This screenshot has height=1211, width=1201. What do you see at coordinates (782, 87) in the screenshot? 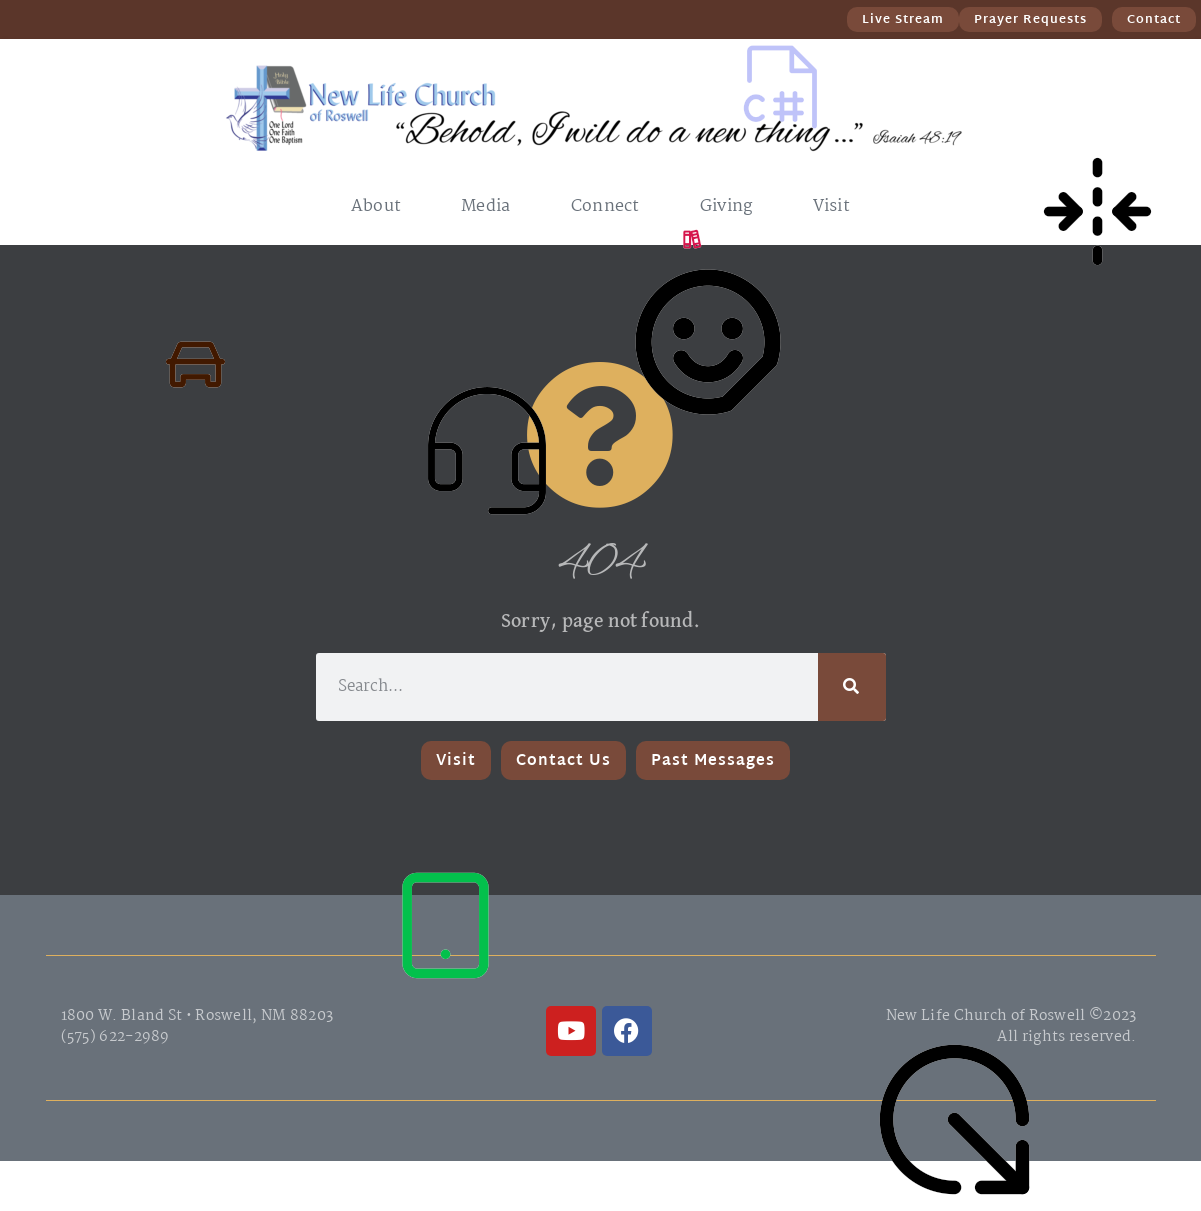
I see `open a C# source code file` at bounding box center [782, 87].